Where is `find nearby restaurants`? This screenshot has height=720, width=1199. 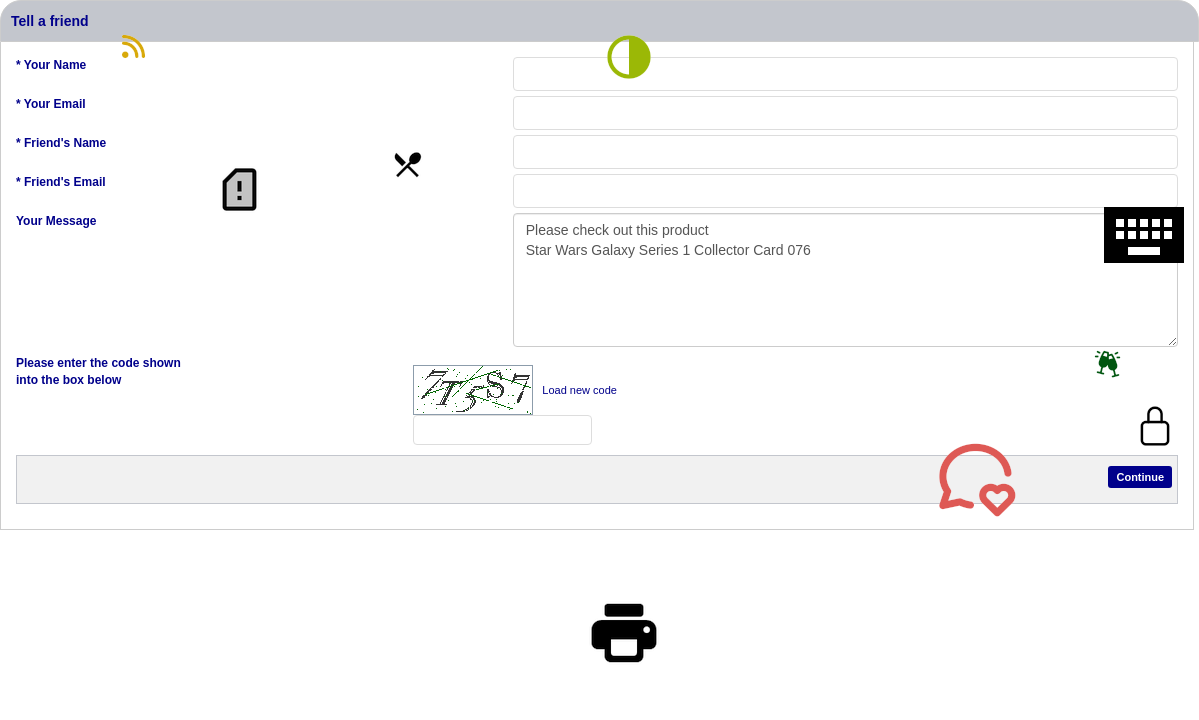
find nearby restaurants is located at coordinates (407, 164).